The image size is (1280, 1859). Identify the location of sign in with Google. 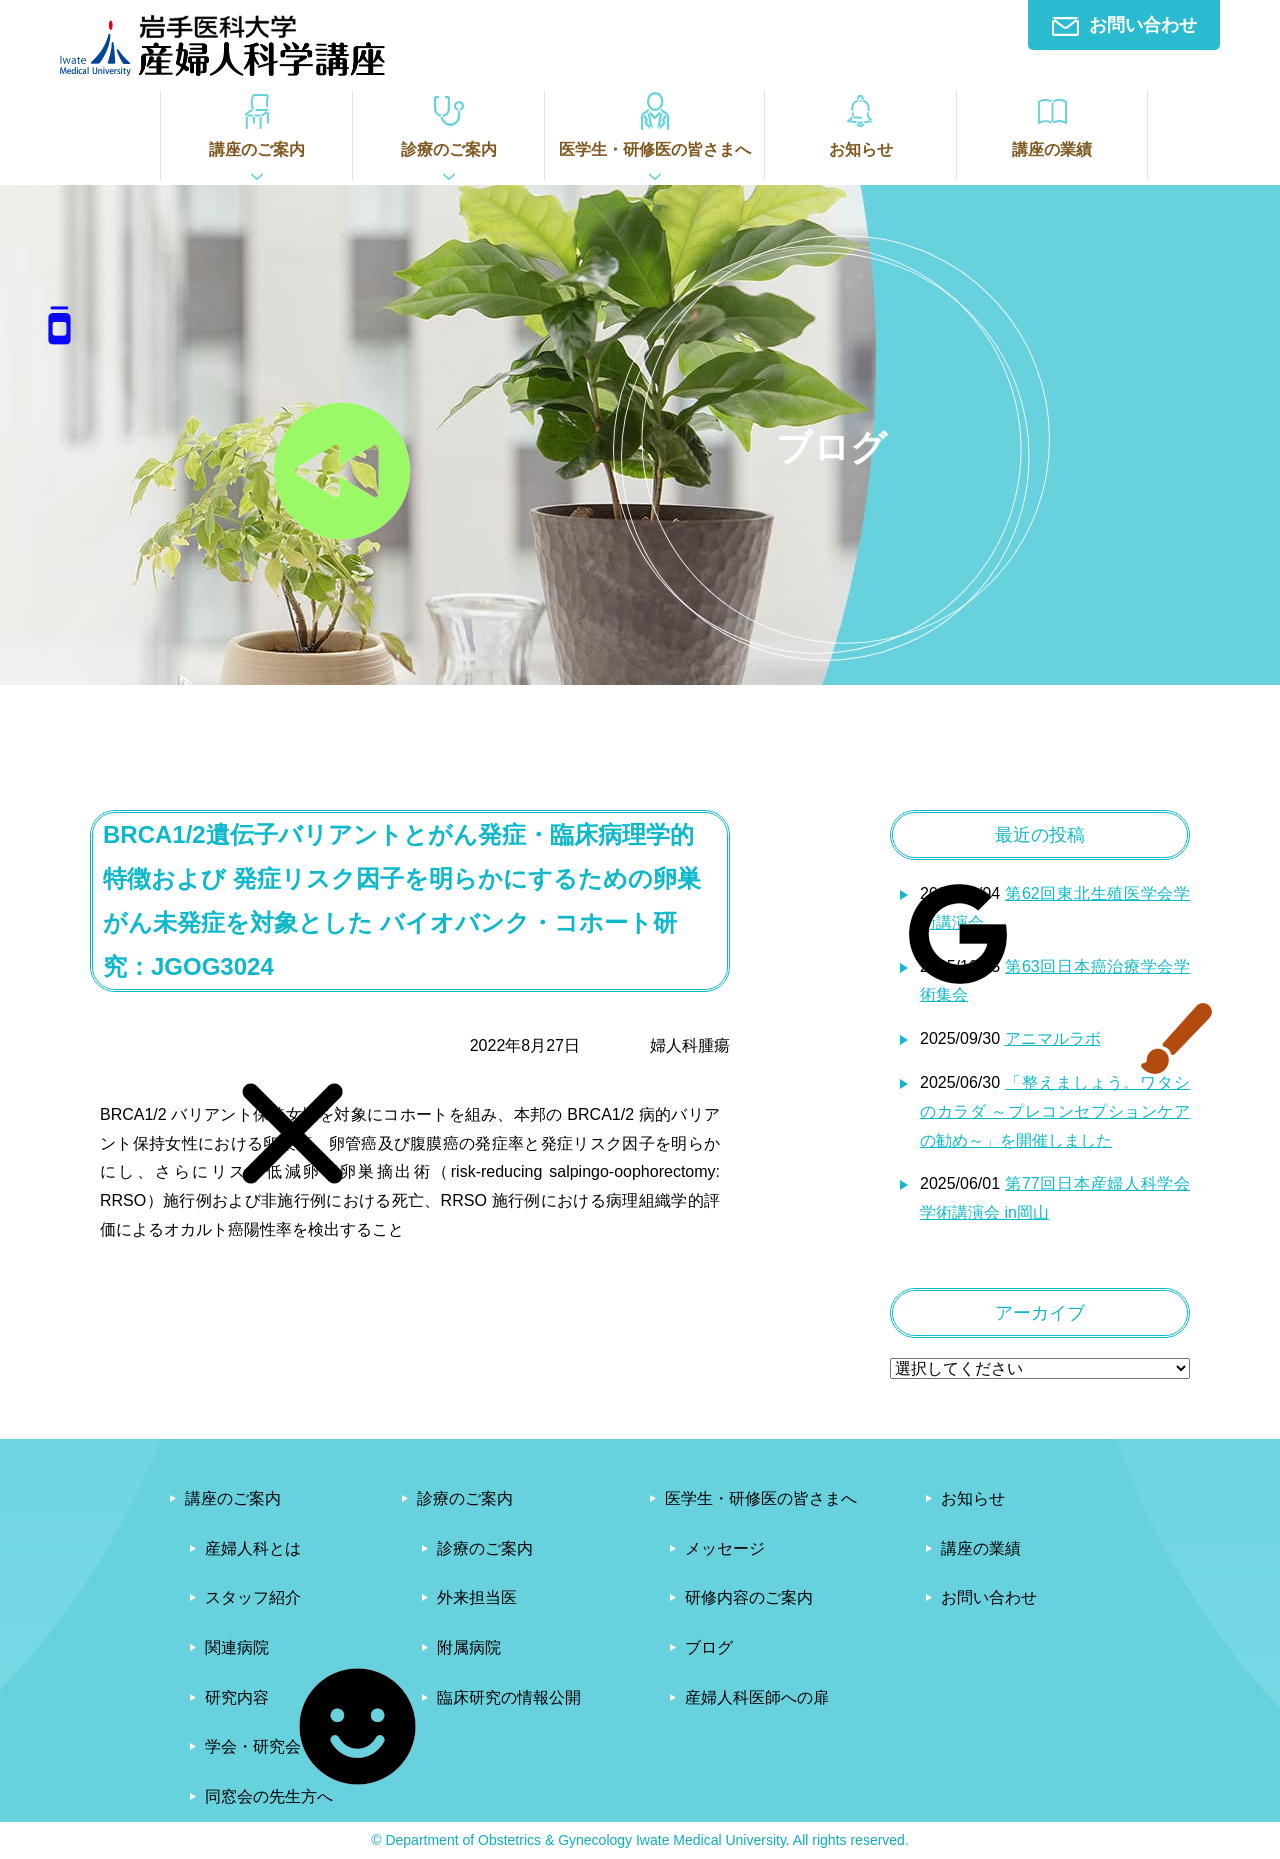
(958, 934).